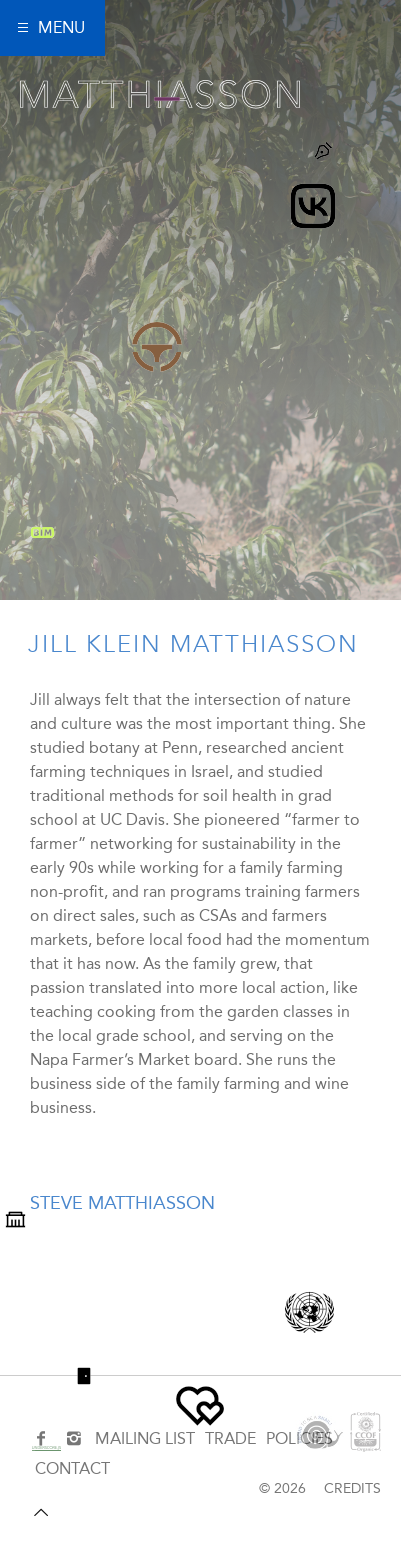 Image resolution: width=401 pixels, height=1545 pixels. What do you see at coordinates (157, 347) in the screenshot?
I see `access driving or navigation mode` at bounding box center [157, 347].